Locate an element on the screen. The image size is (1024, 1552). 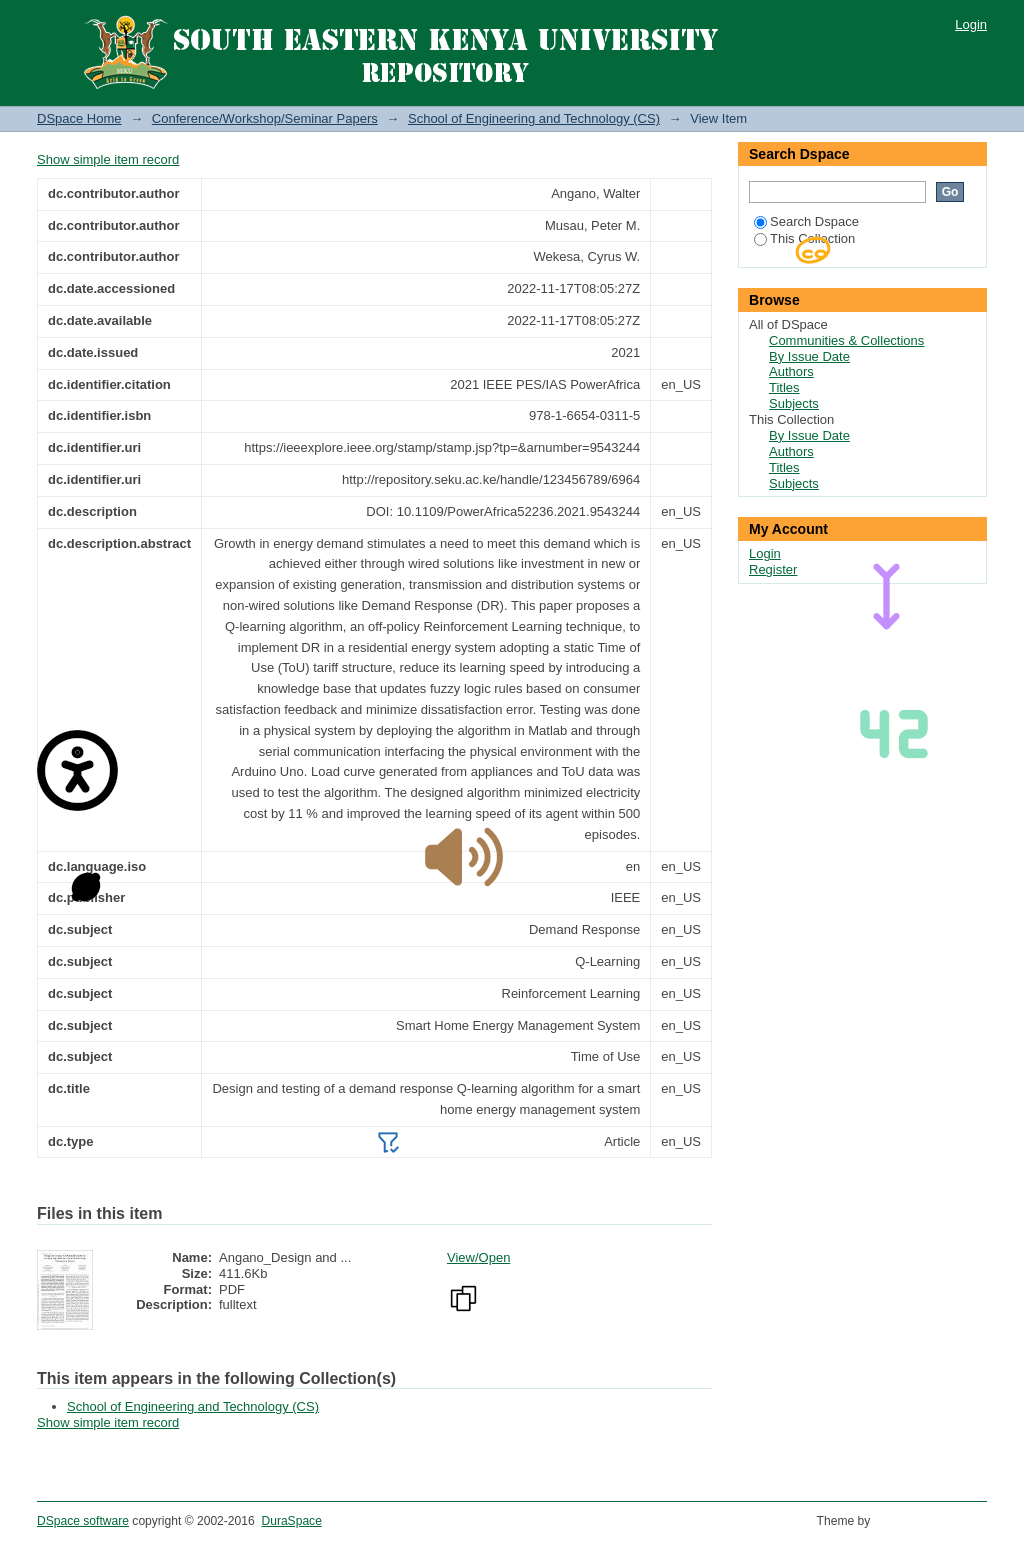
indicates accessibility features are available is located at coordinates (77, 770).